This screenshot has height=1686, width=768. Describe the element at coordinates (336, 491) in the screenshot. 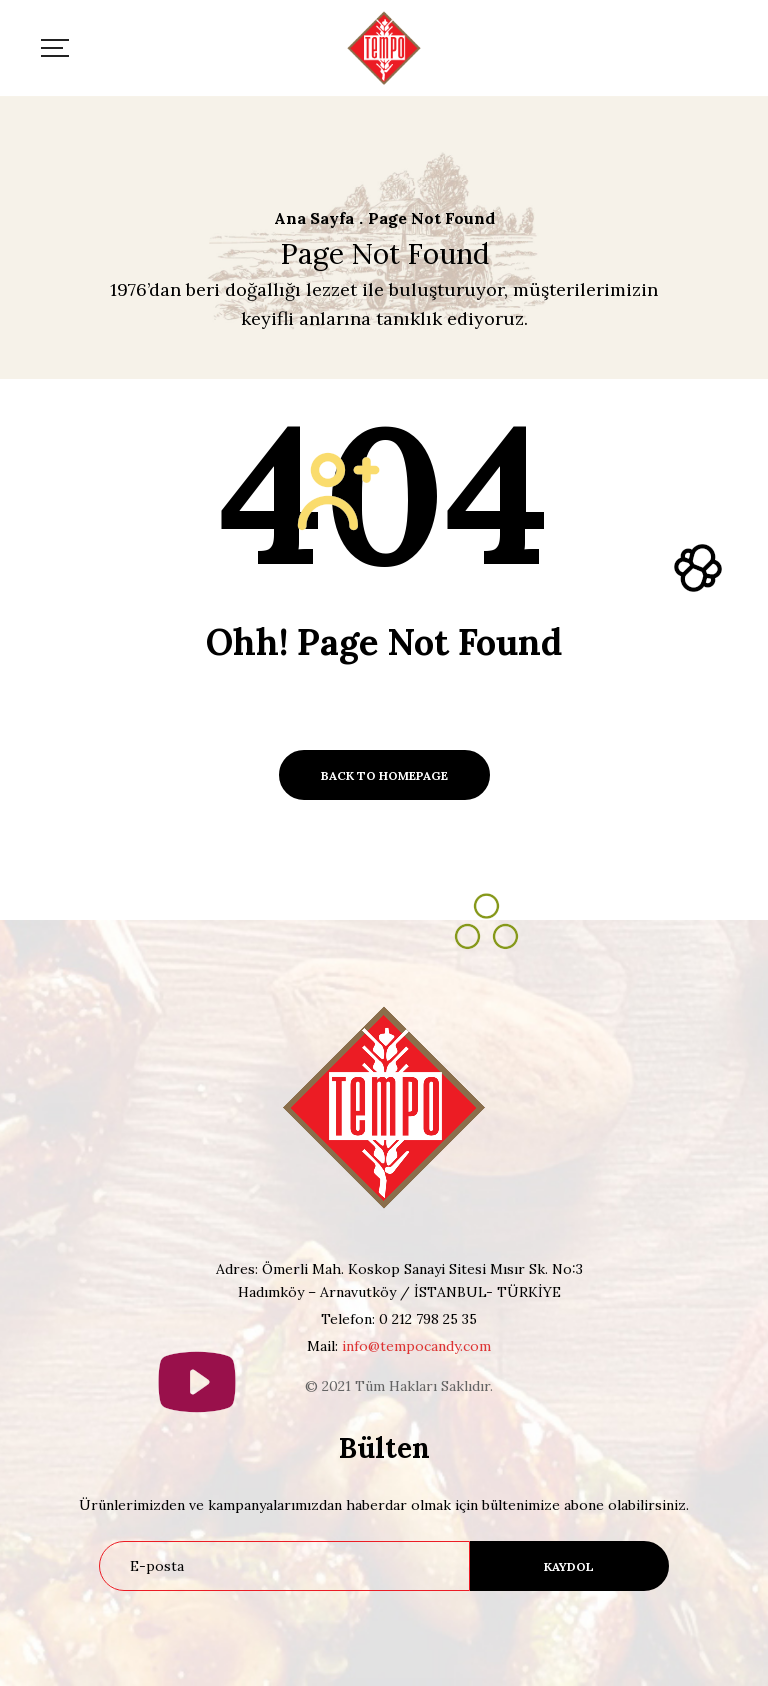

I see `add a new contact` at that location.